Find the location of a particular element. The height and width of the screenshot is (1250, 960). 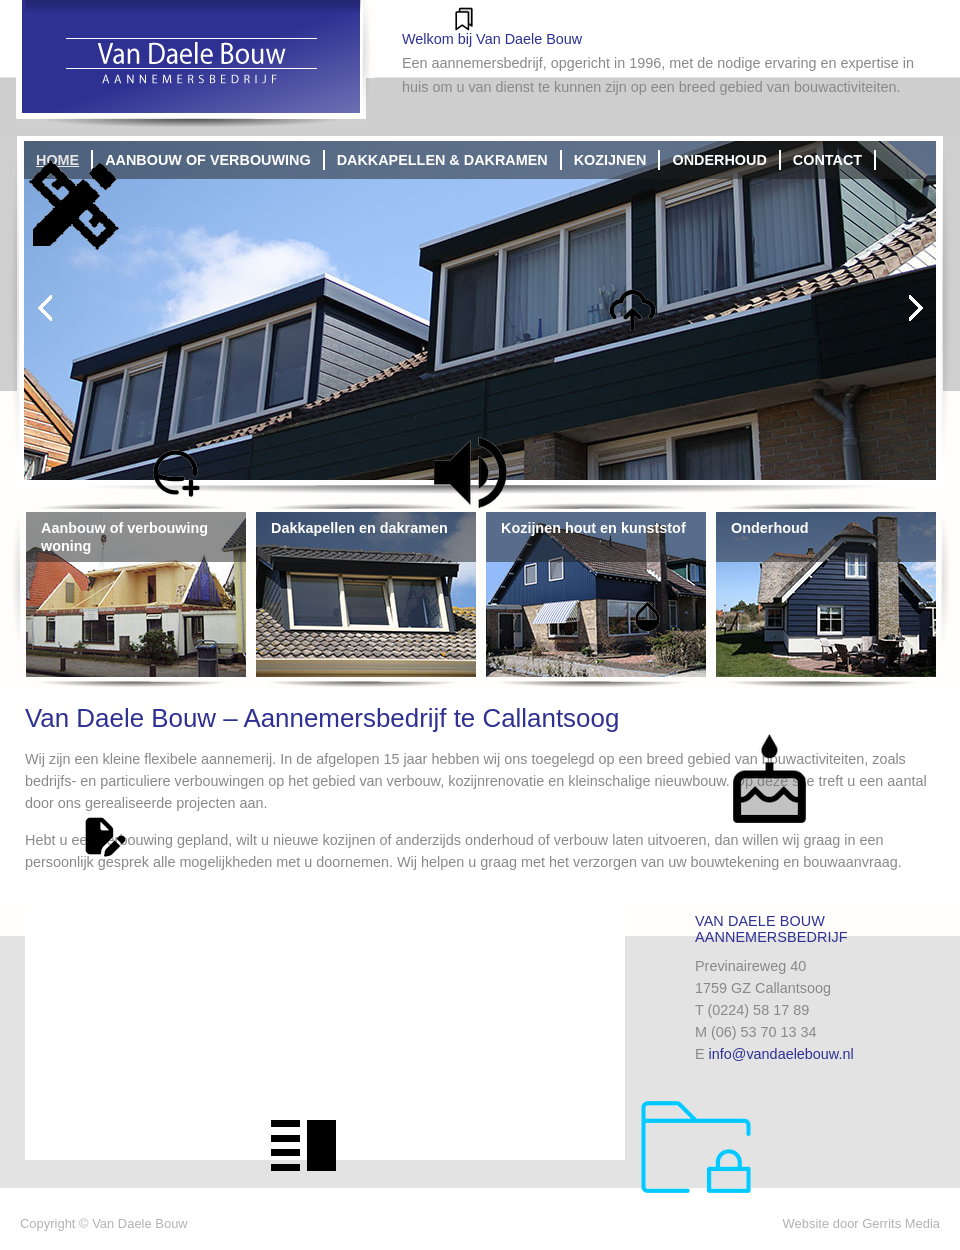

access a password-protected folder is located at coordinates (696, 1147).